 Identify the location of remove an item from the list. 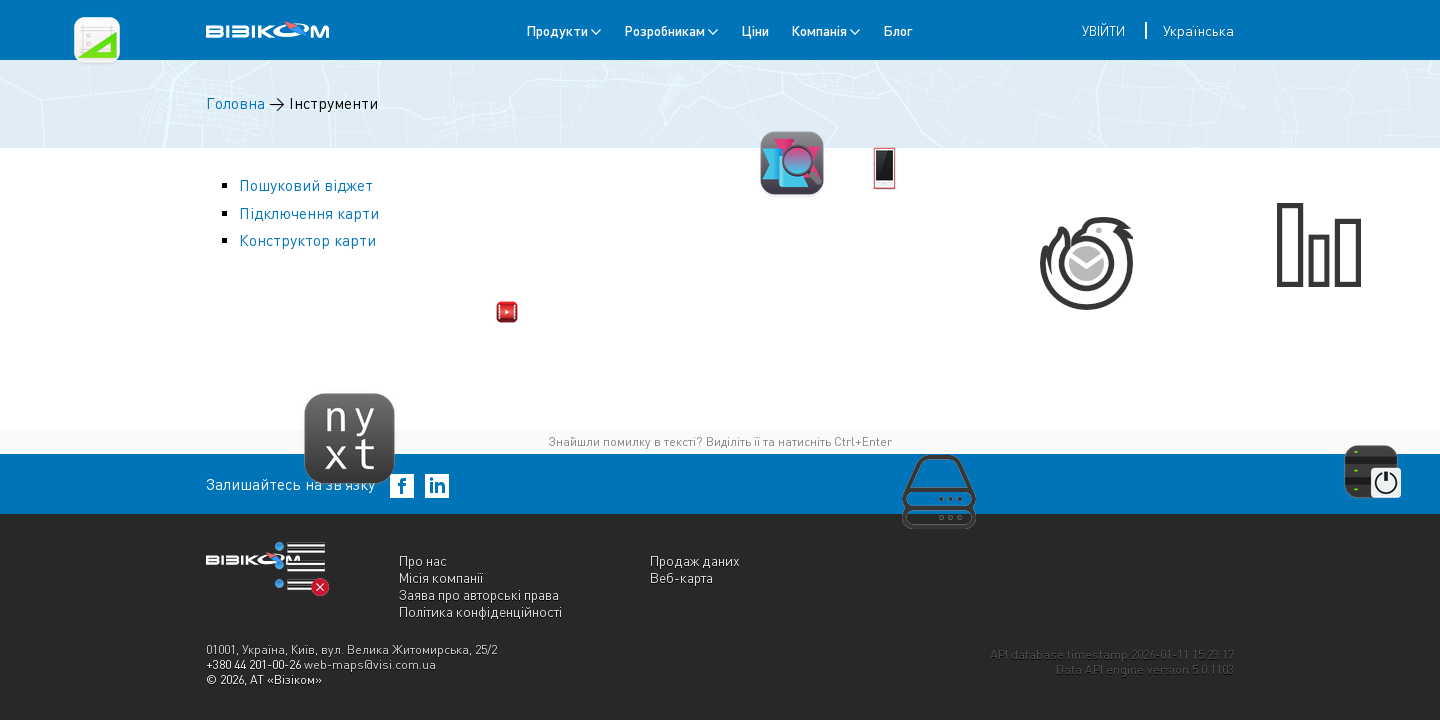
(300, 566).